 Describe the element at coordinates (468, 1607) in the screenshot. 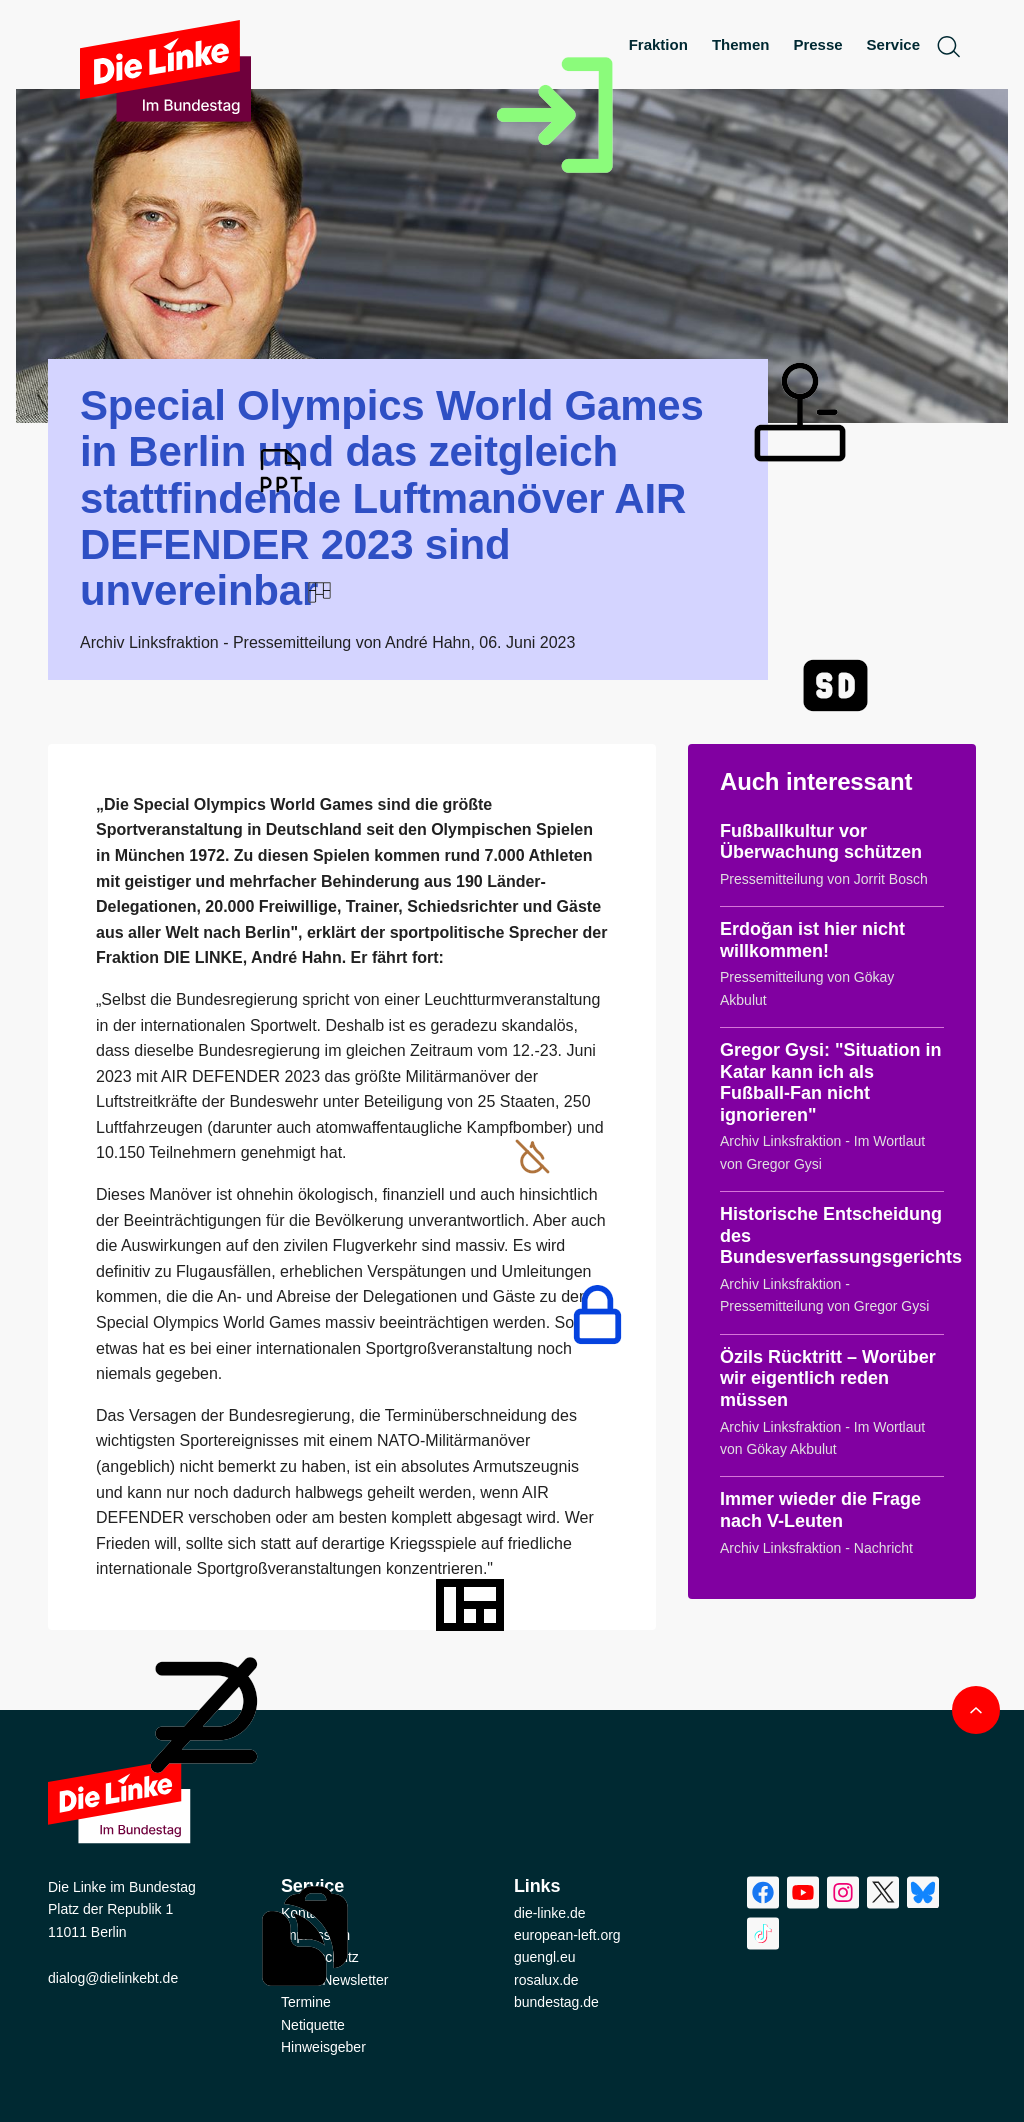

I see `switch to quilt or mosaic layout view` at that location.